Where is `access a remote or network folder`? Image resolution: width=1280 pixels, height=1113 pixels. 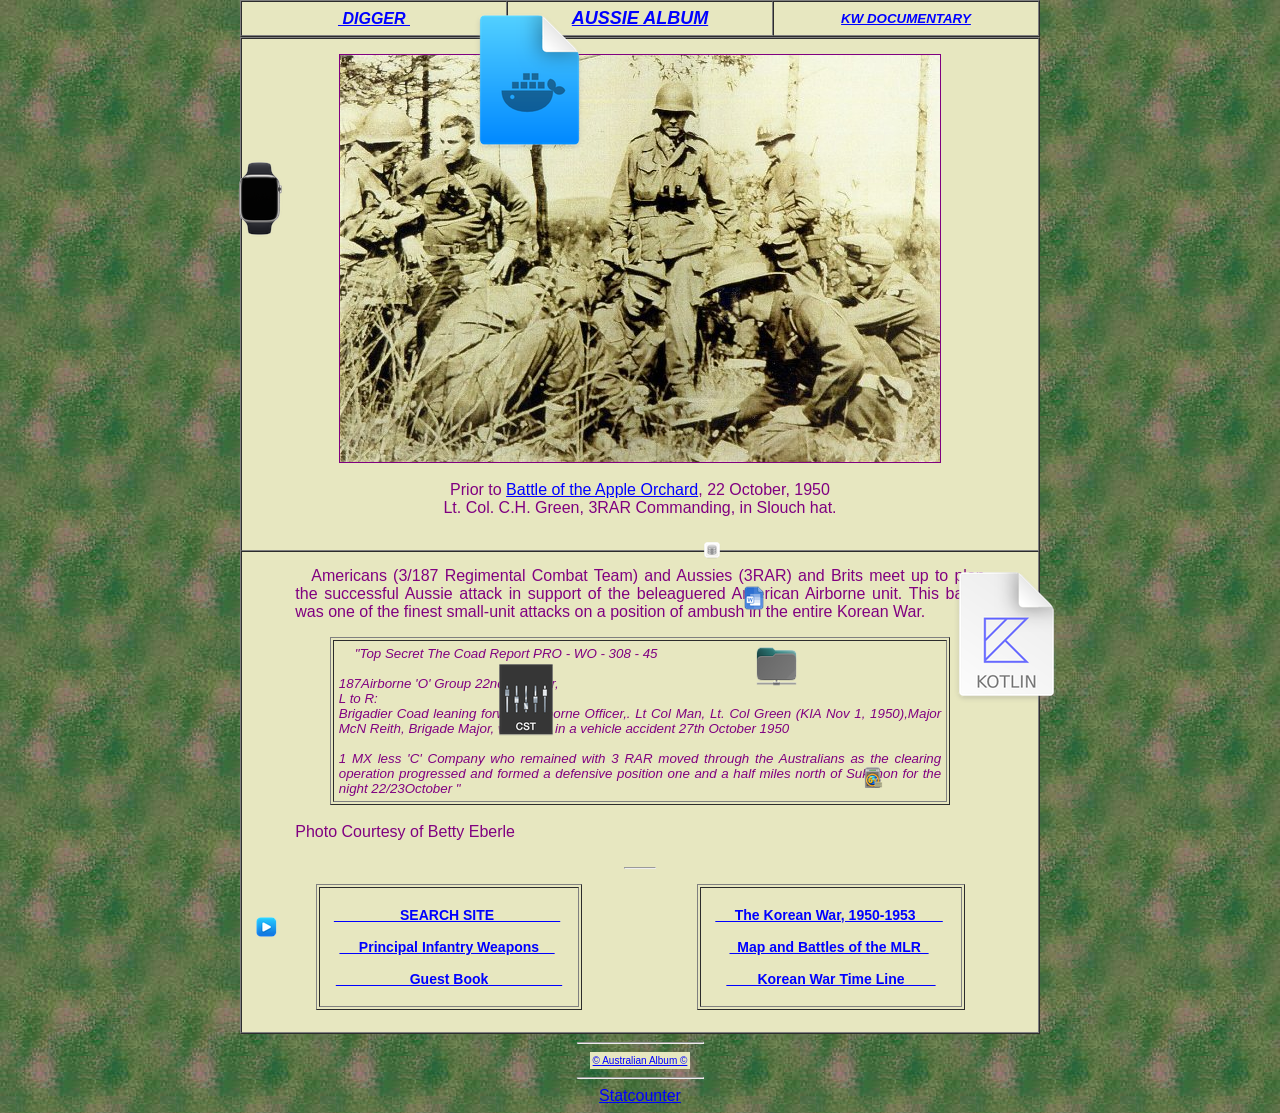 access a remote or network folder is located at coordinates (776, 665).